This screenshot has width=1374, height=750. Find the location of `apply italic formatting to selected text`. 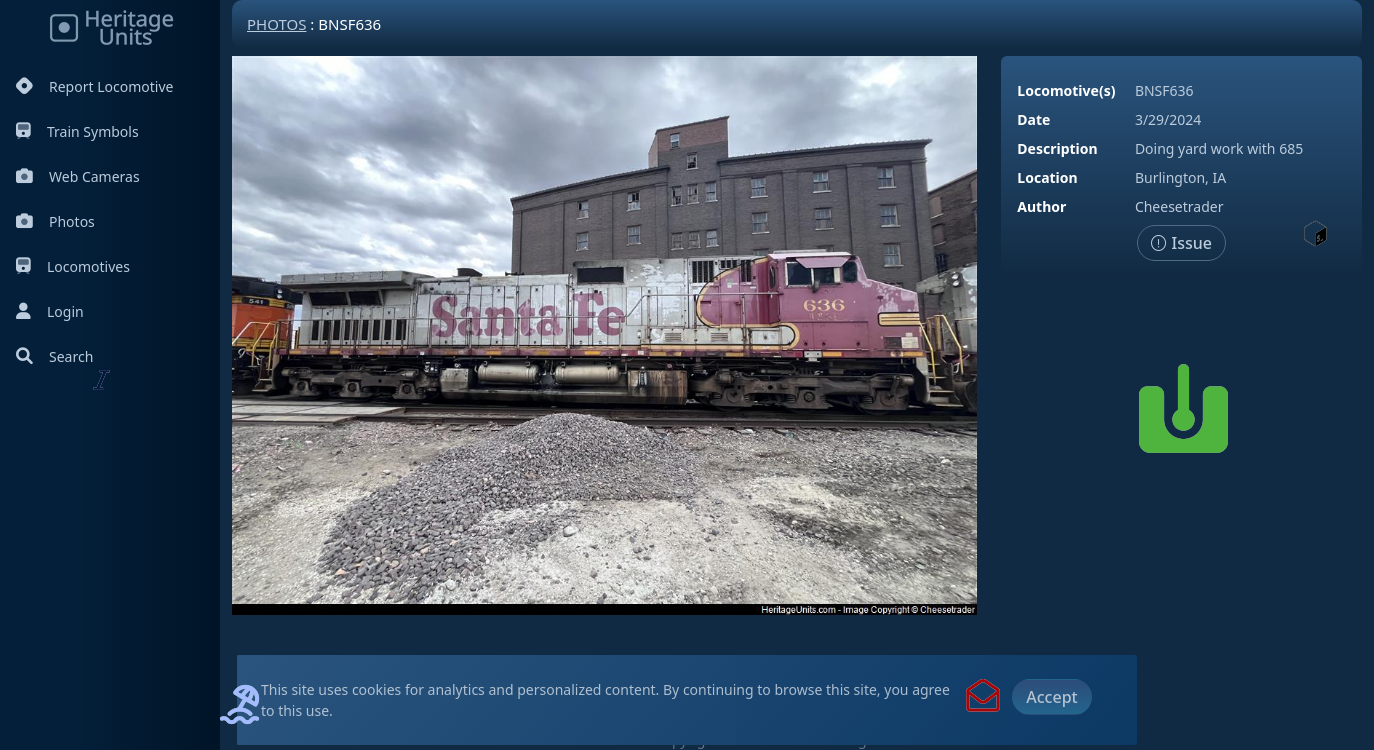

apply italic formatting to selected text is located at coordinates (102, 380).